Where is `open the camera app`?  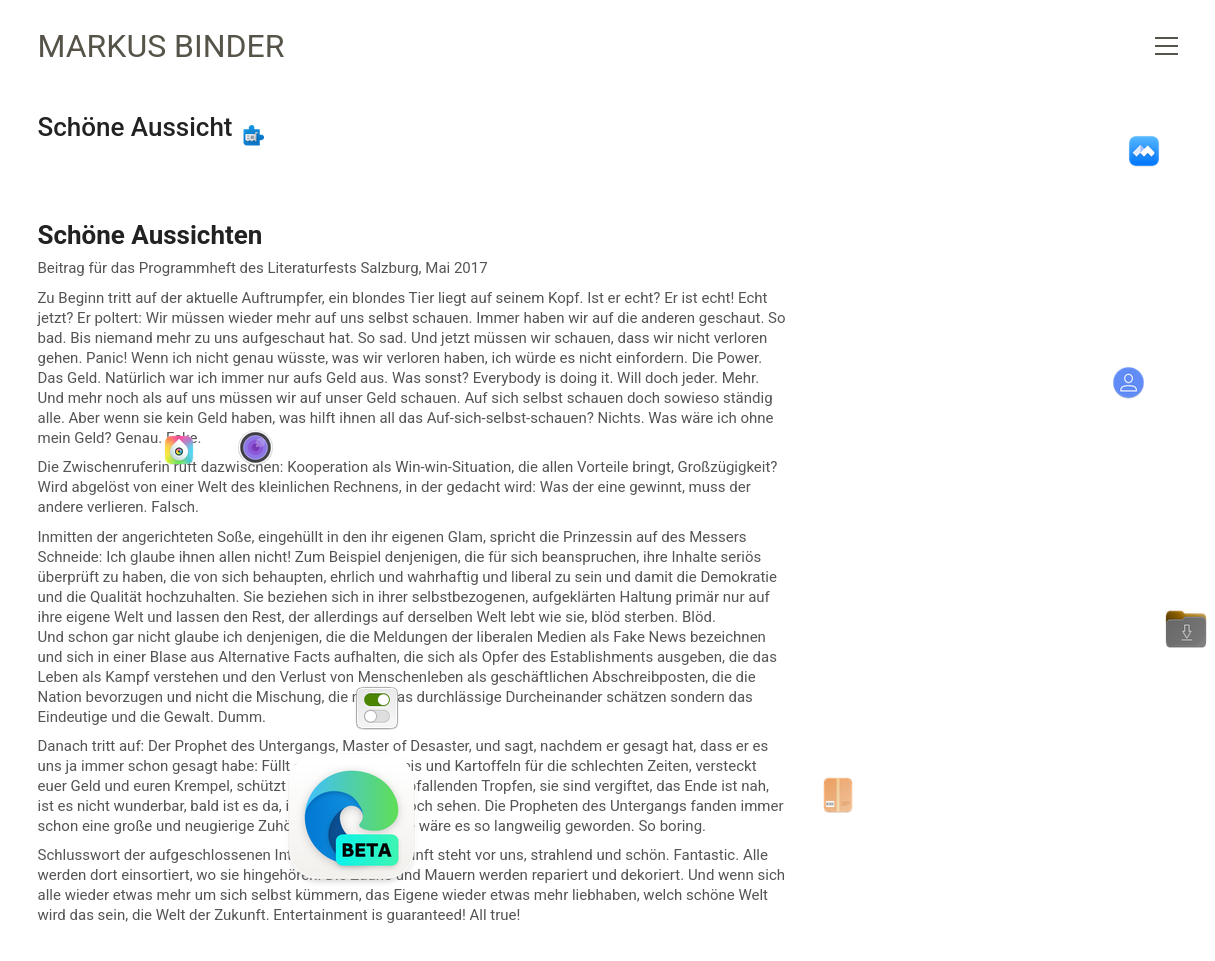
open the camera app is located at coordinates (255, 447).